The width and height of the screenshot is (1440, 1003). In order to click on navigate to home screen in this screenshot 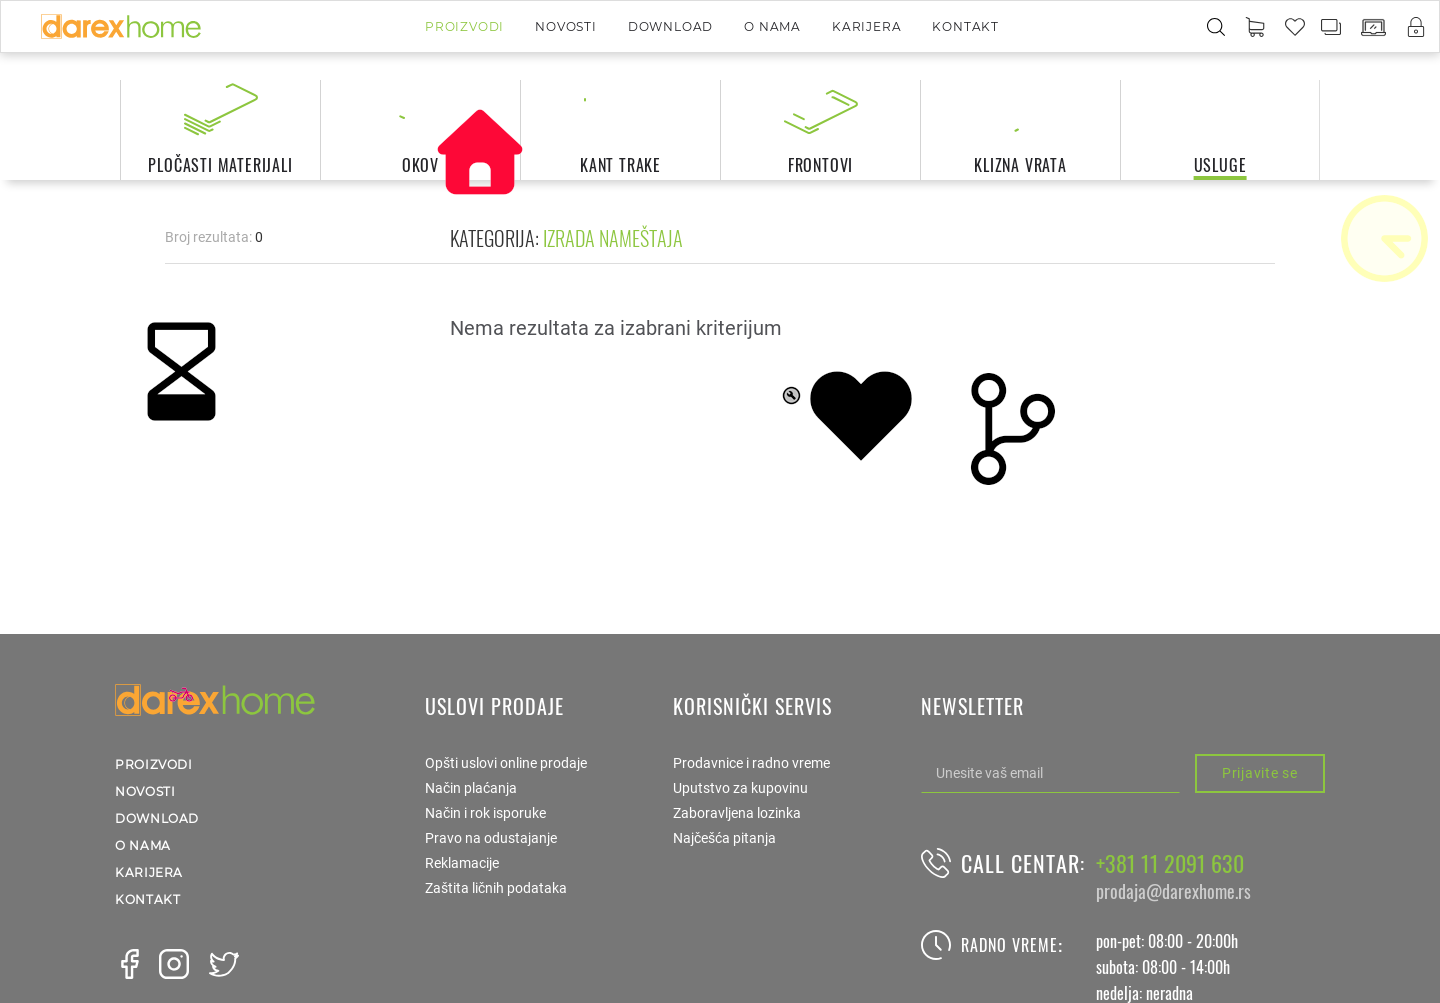, I will do `click(480, 152)`.